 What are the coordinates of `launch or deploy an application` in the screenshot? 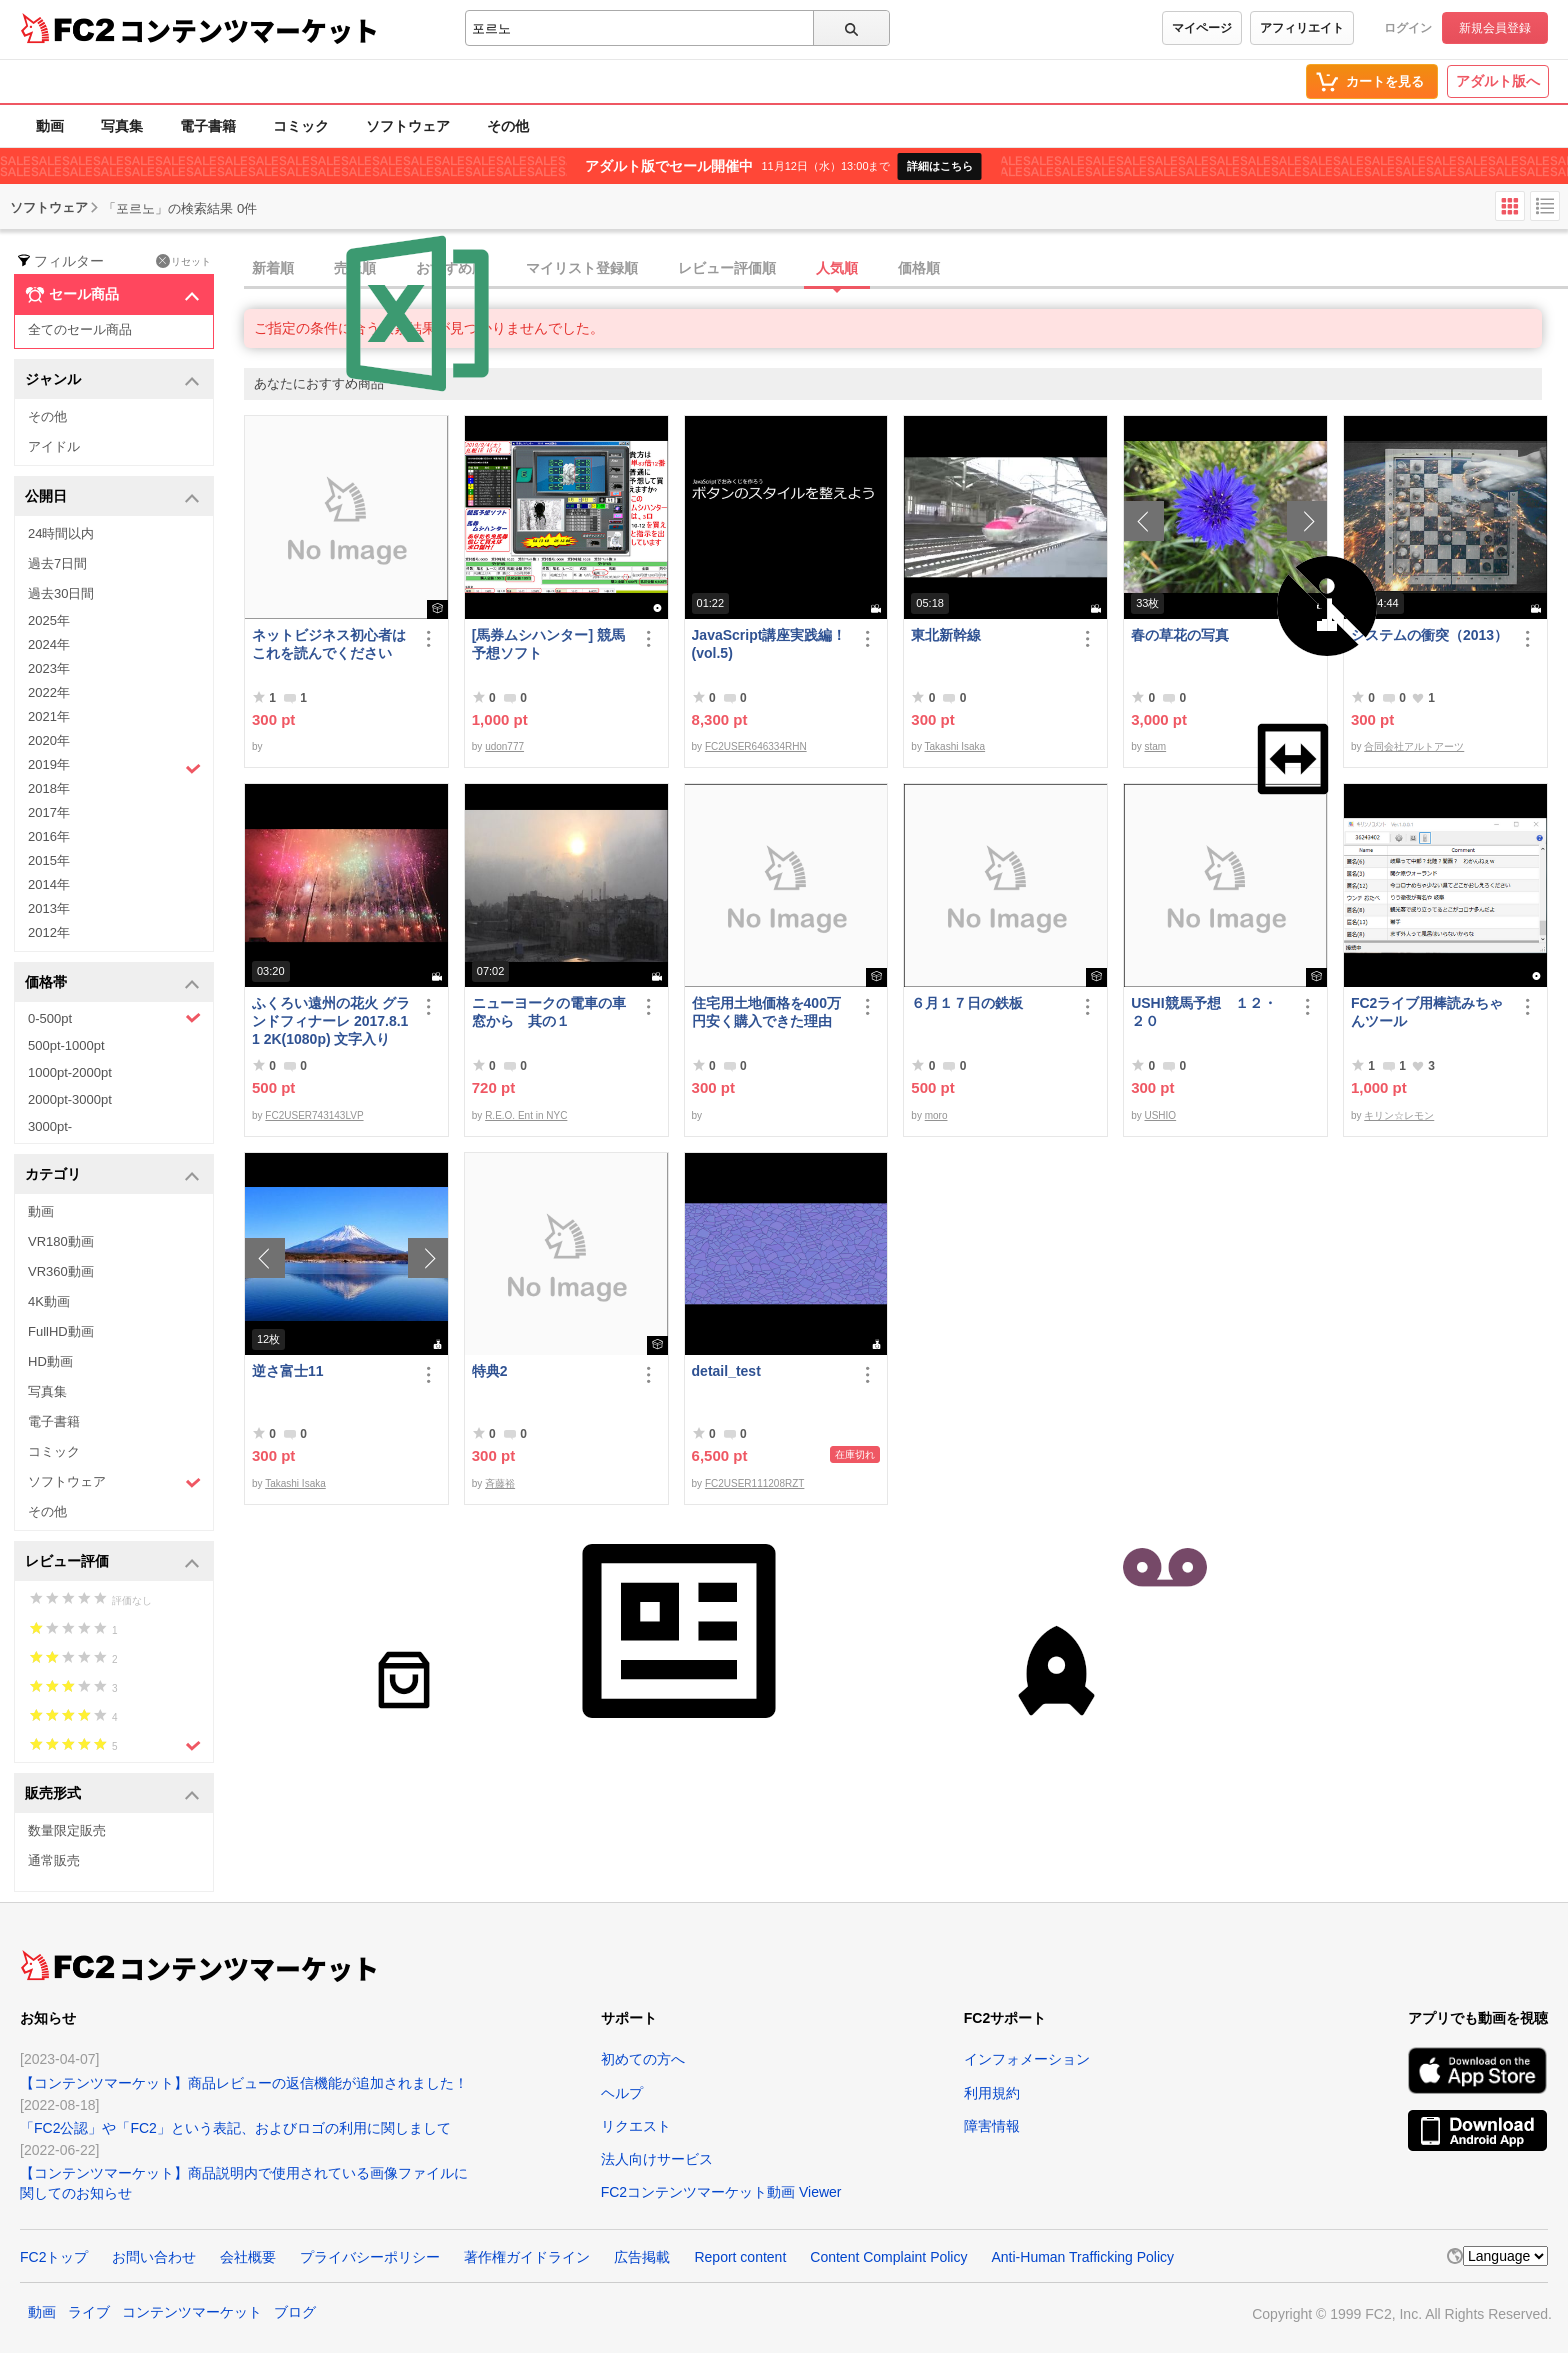 It's located at (1056, 1669).